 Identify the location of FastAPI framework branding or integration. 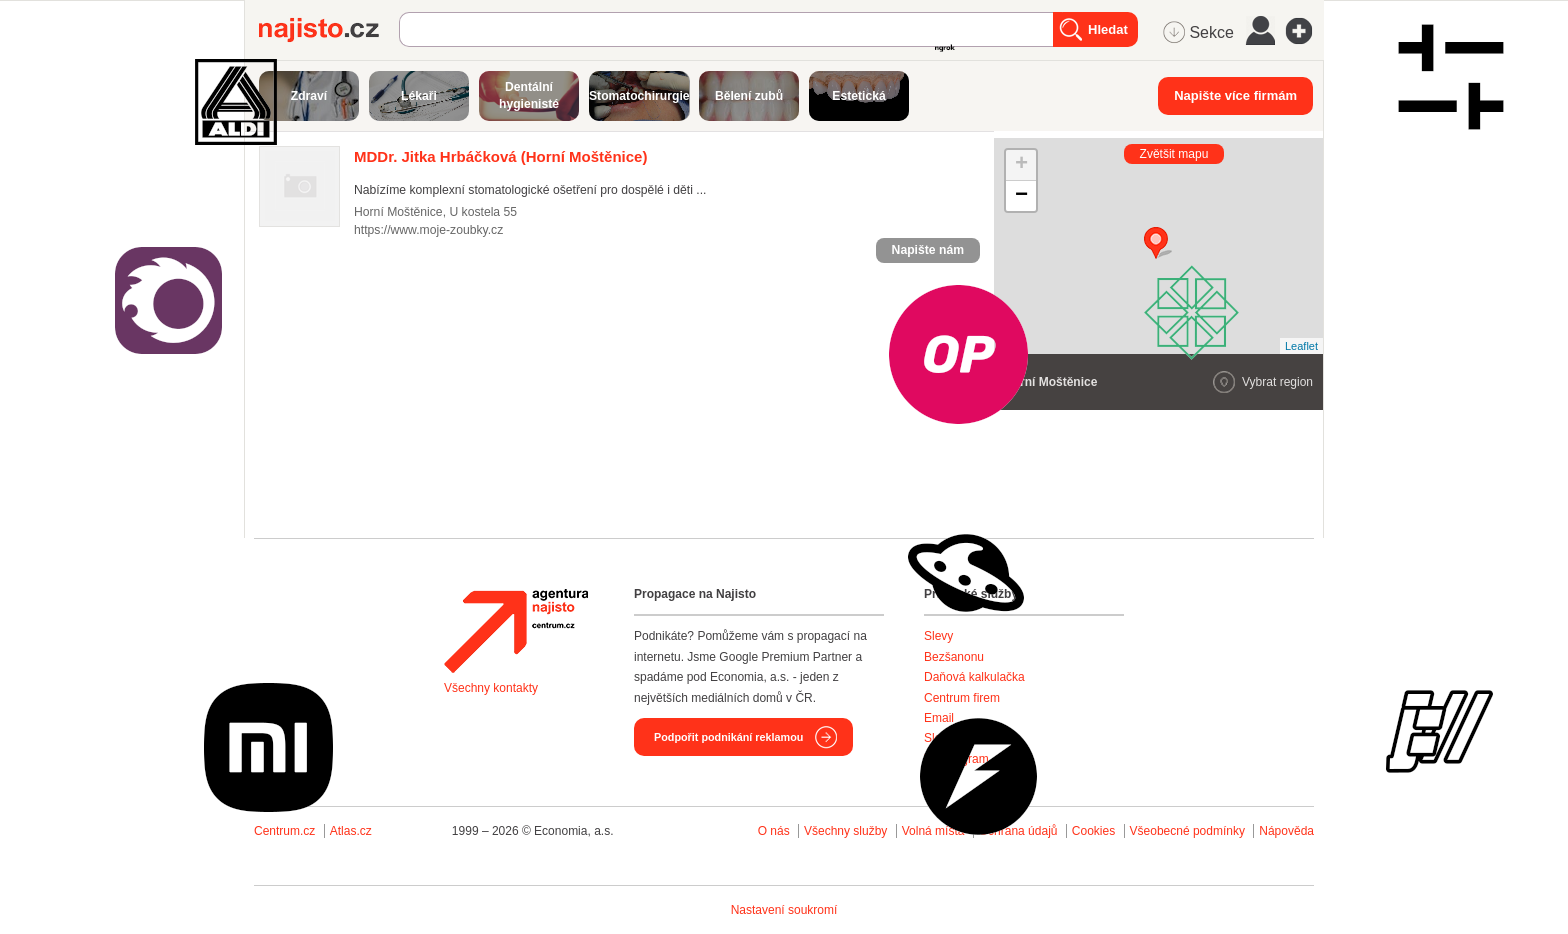
(978, 776).